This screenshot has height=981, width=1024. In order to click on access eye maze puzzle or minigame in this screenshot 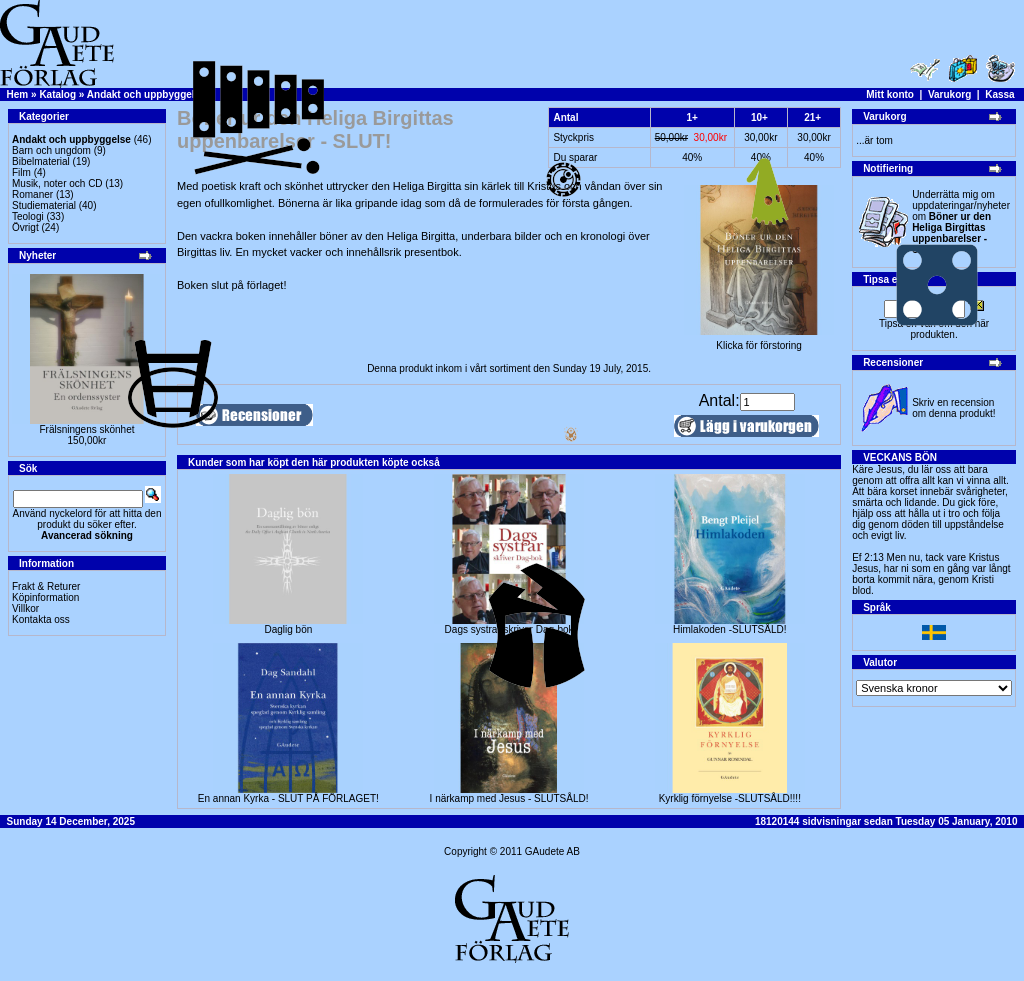, I will do `click(563, 179)`.